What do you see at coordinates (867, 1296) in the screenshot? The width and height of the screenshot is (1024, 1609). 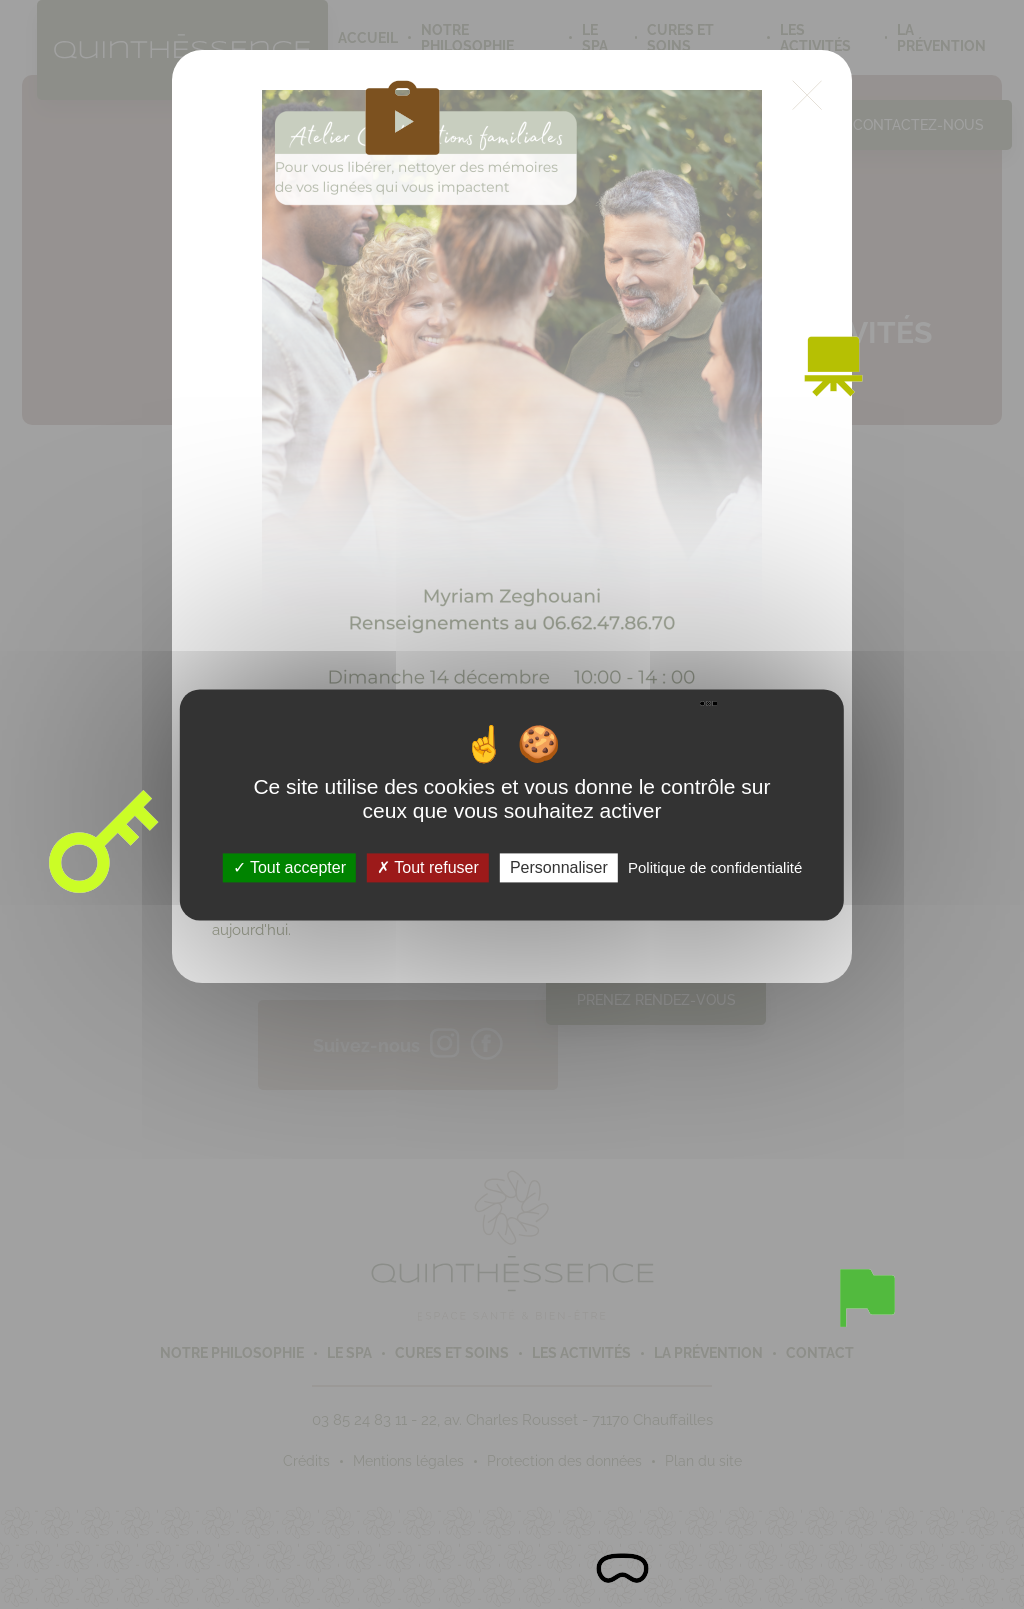 I see `flag or mark an item for follow-up` at bounding box center [867, 1296].